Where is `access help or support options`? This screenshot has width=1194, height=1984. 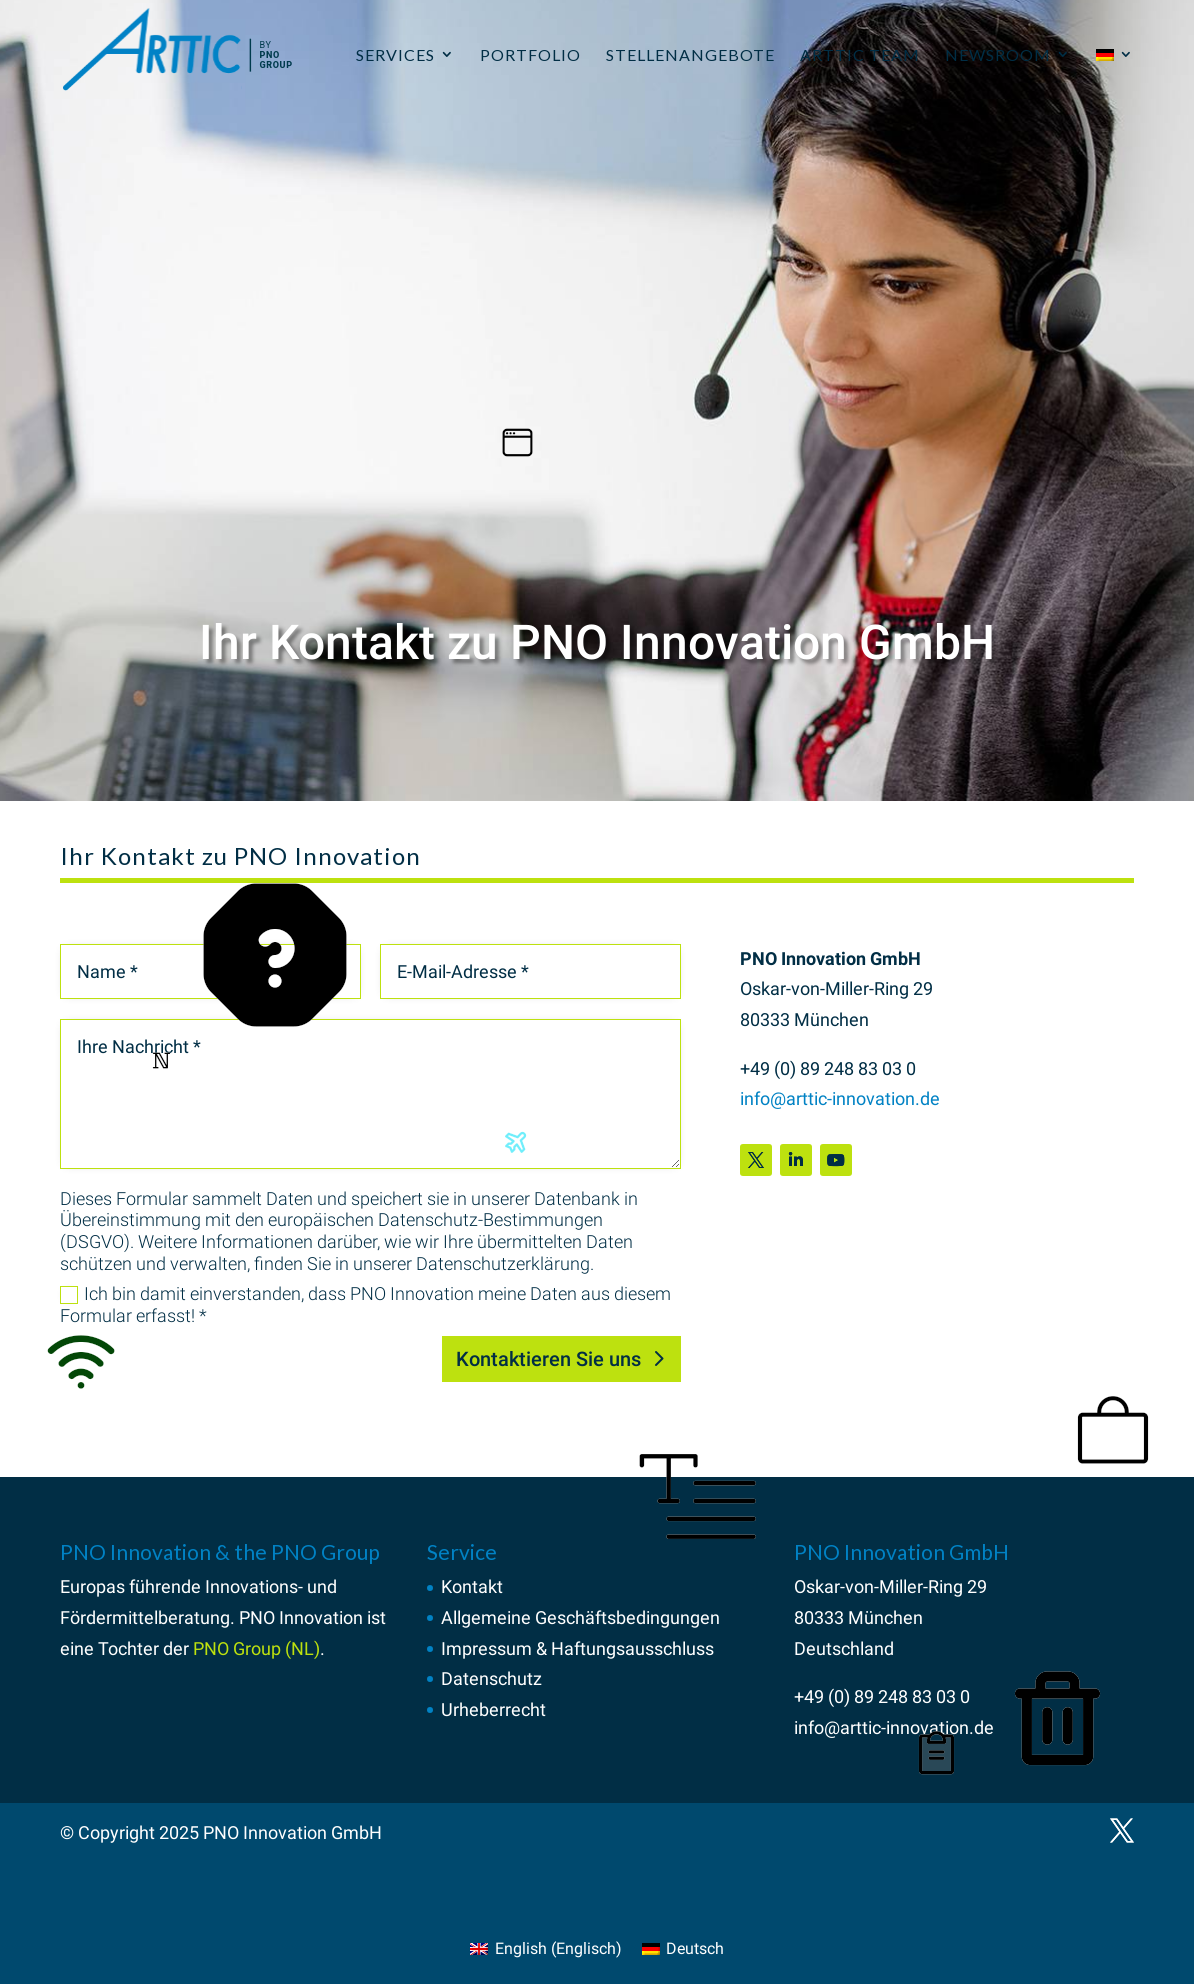 access help or support options is located at coordinates (275, 955).